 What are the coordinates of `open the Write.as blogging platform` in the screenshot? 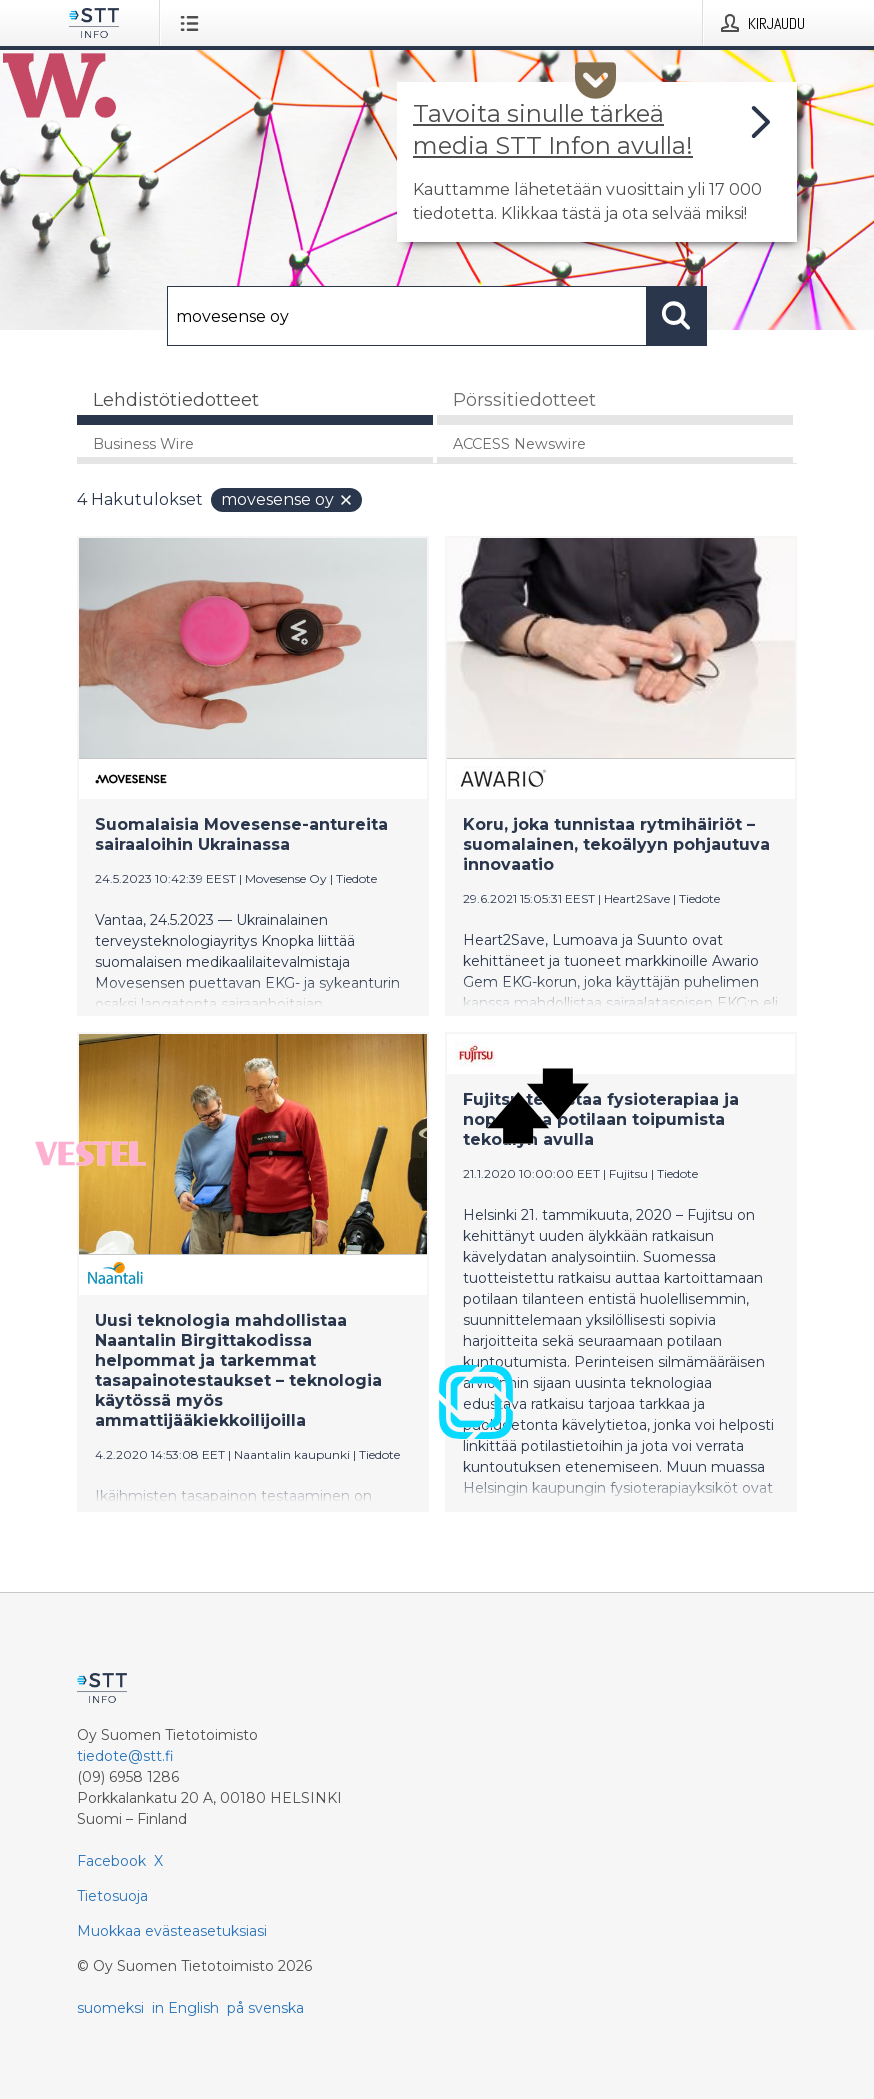 It's located at (59, 85).